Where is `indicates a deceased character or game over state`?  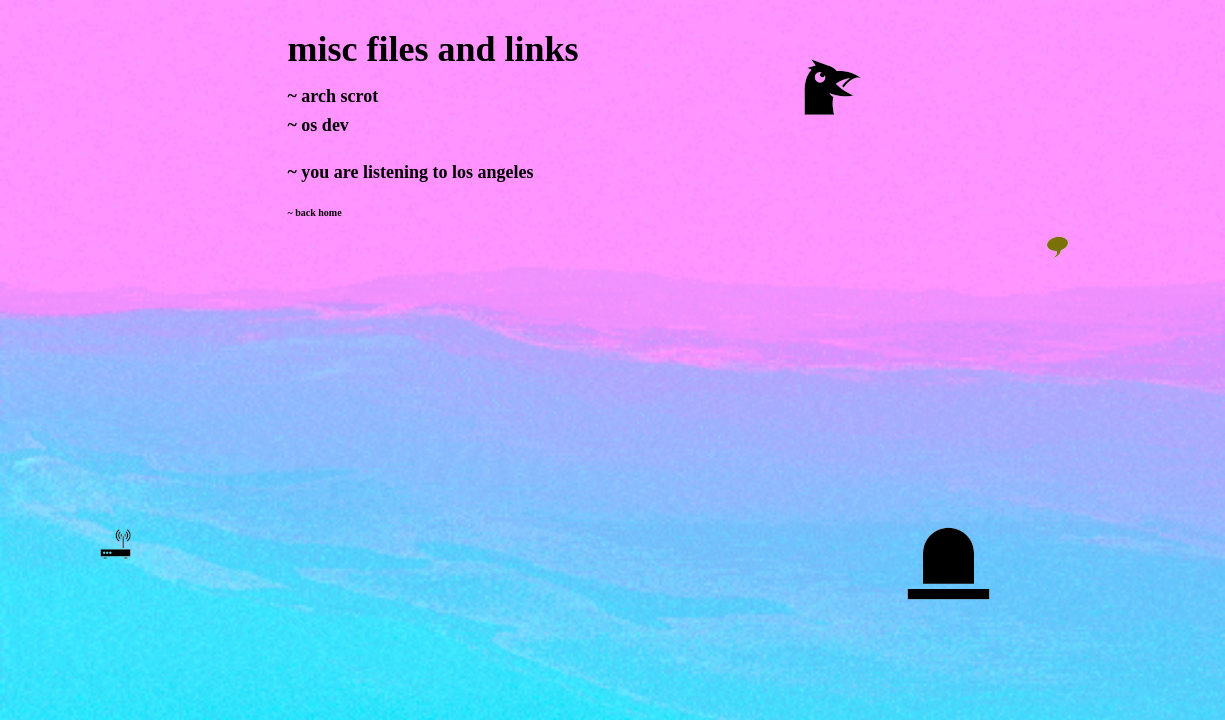 indicates a deceased character or game over state is located at coordinates (948, 563).